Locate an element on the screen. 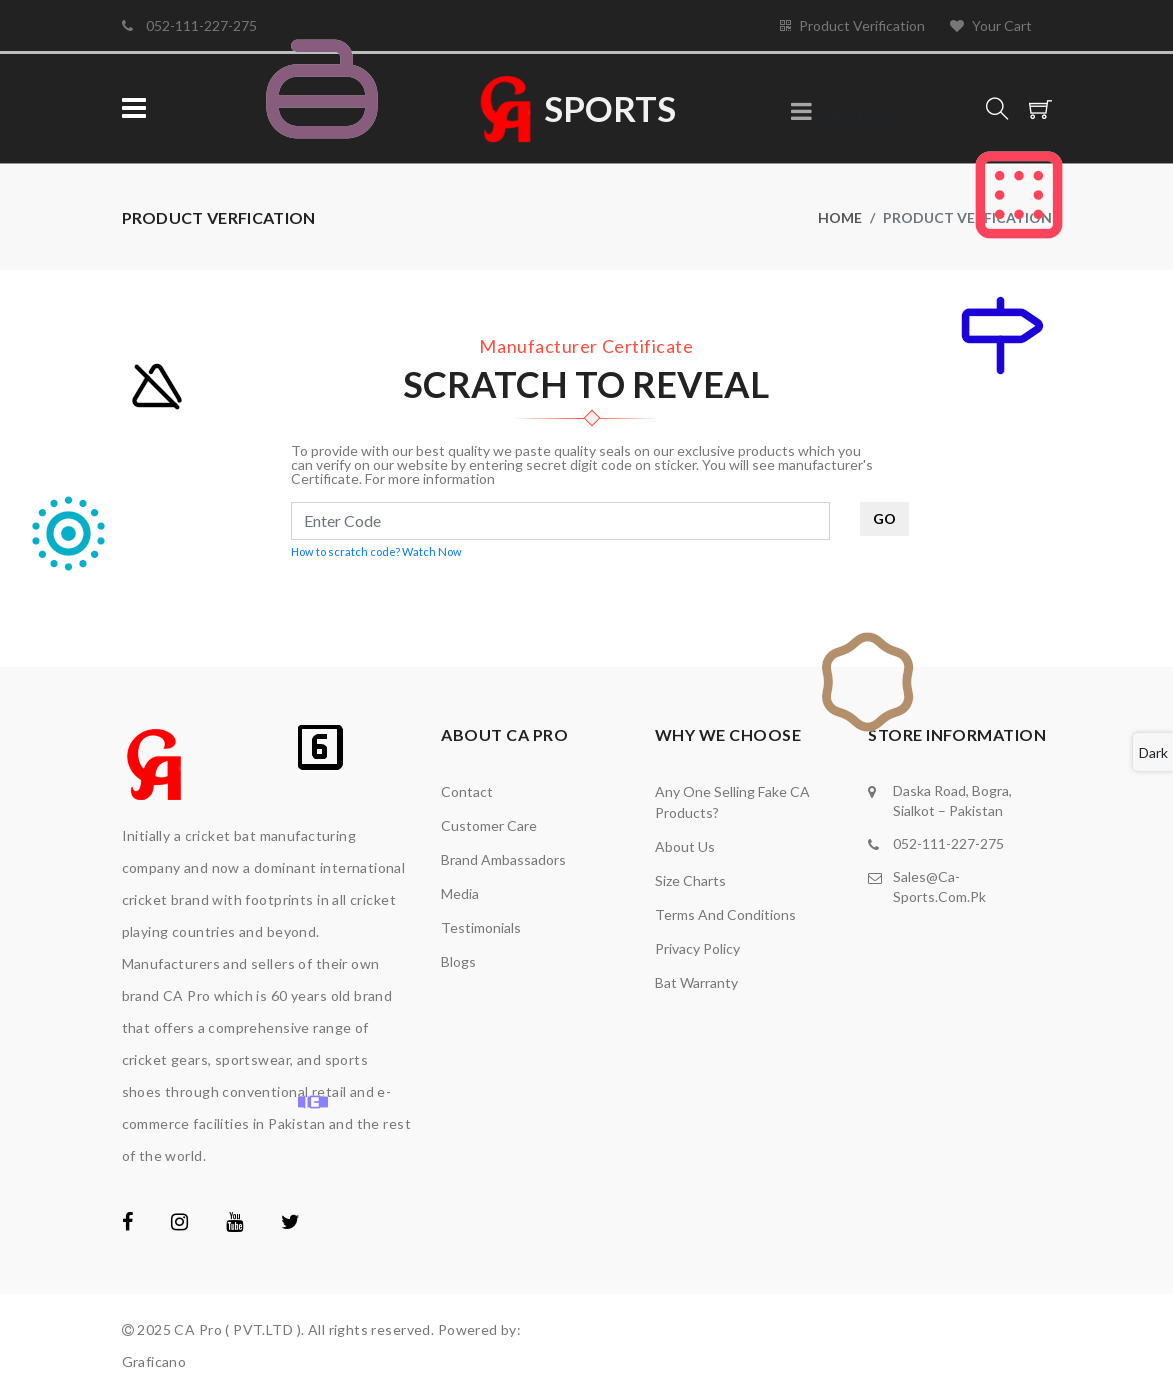  capture a live photo is located at coordinates (68, 533).